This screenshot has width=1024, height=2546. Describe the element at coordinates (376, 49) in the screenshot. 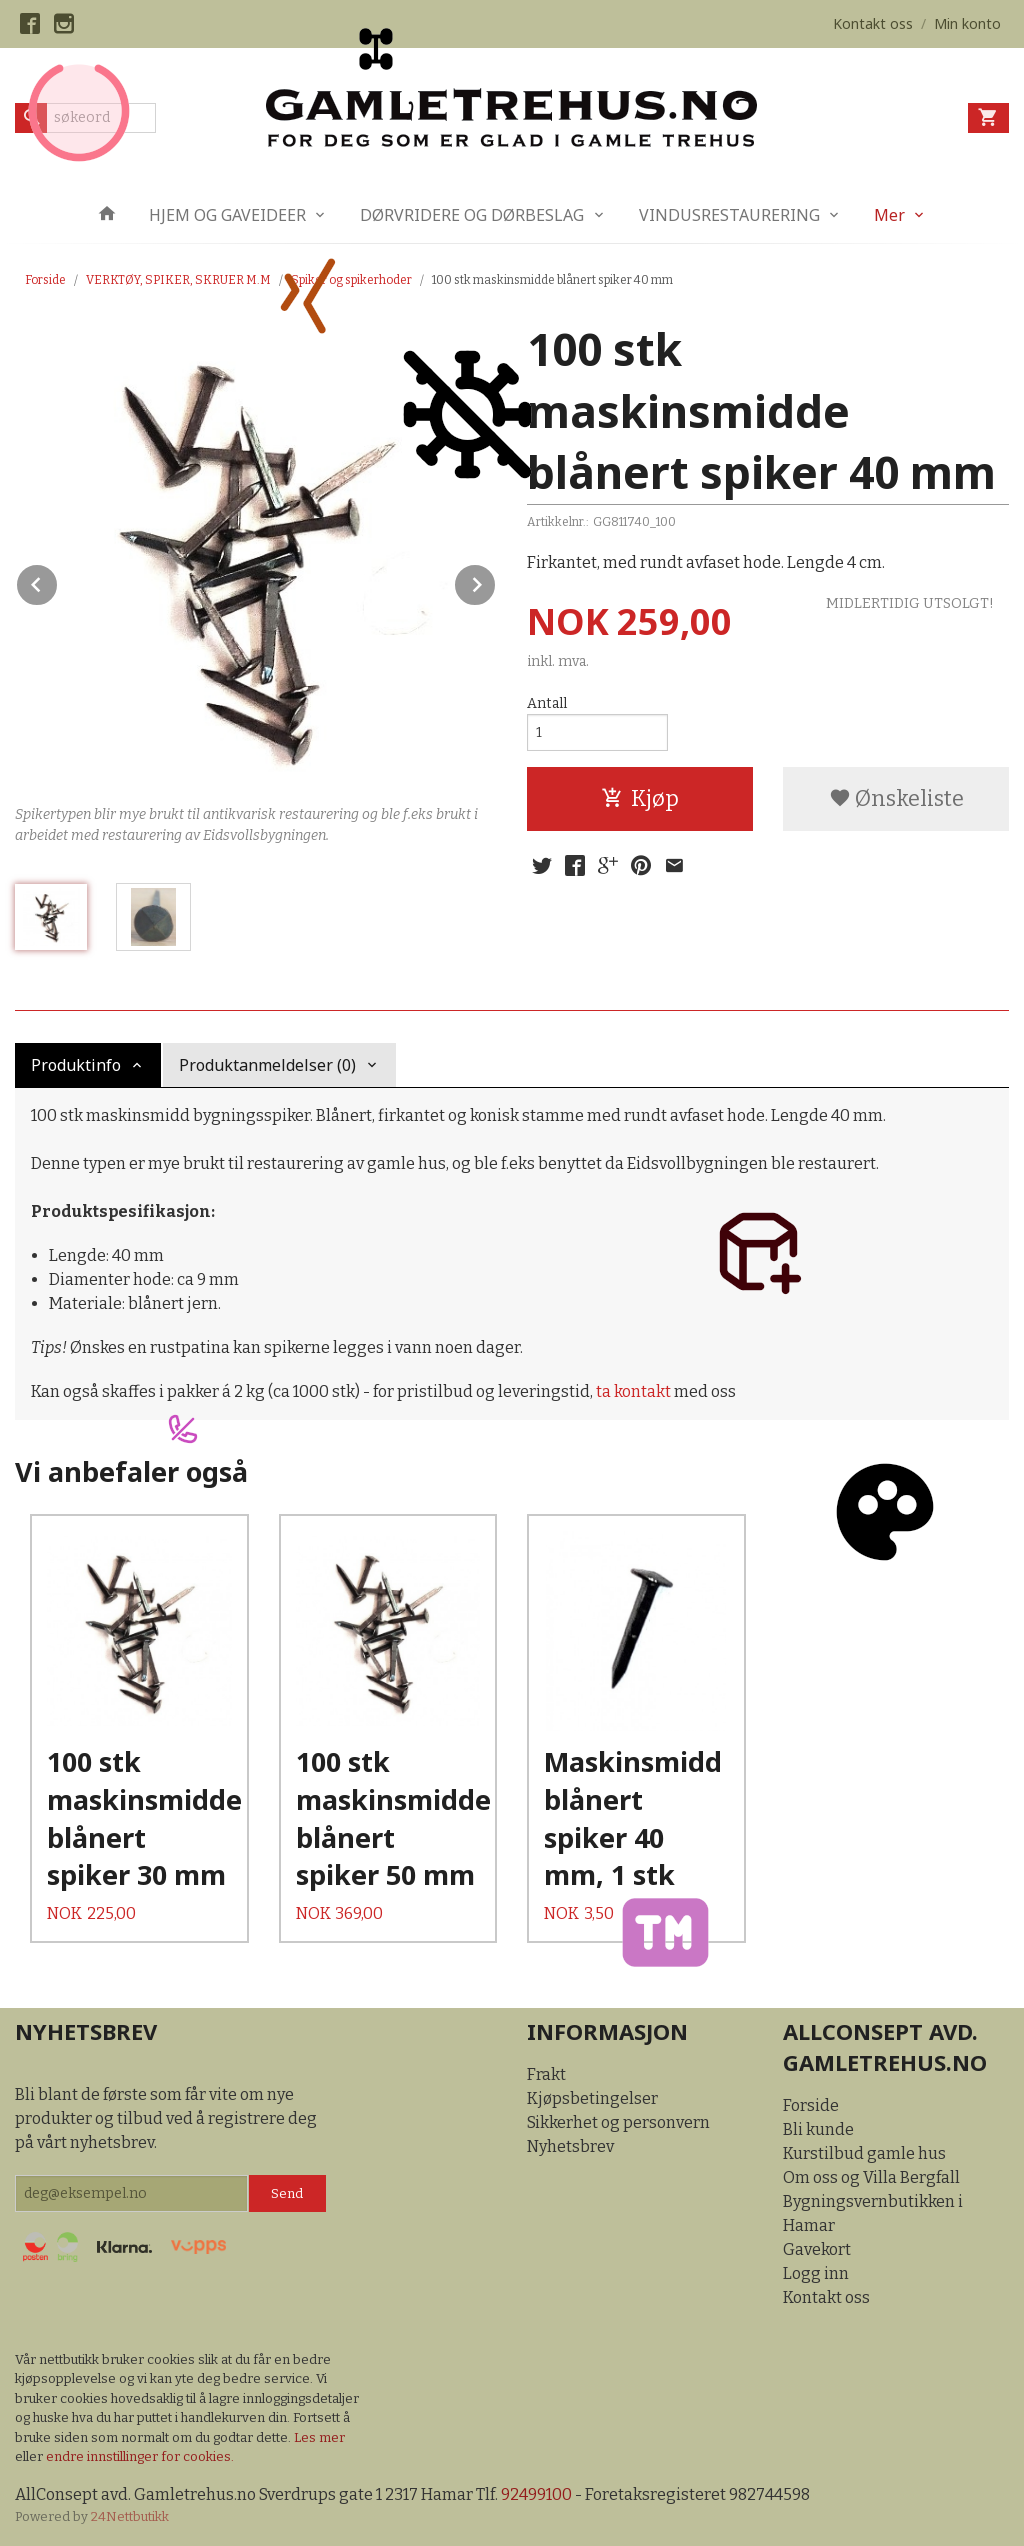

I see `select 4WD or all-wheel drive mode` at that location.